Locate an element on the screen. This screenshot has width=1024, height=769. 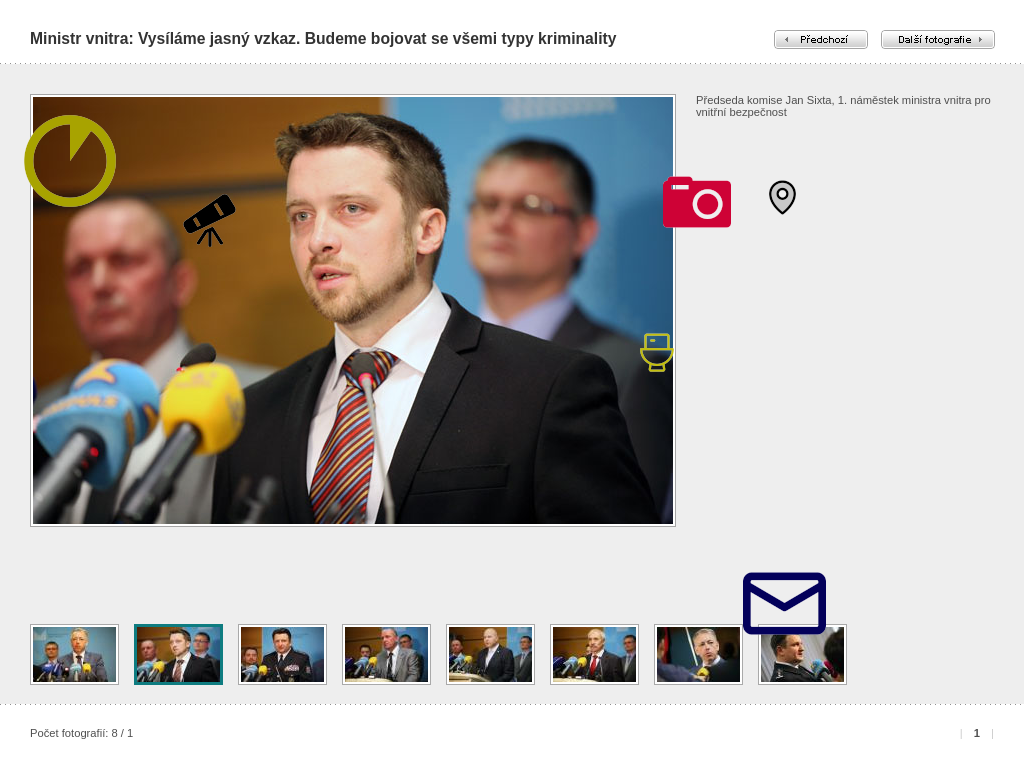
open your inbox is located at coordinates (784, 603).